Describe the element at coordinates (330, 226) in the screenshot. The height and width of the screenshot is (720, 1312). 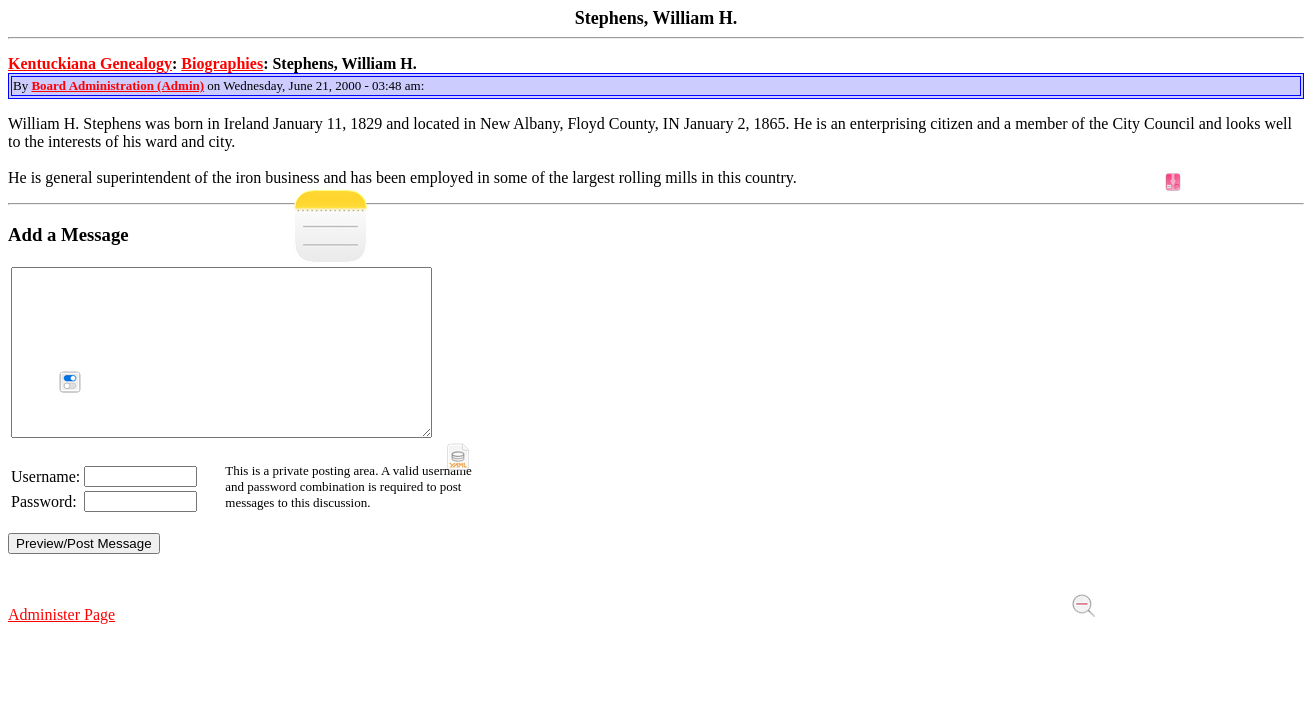
I see `open the notes app` at that location.